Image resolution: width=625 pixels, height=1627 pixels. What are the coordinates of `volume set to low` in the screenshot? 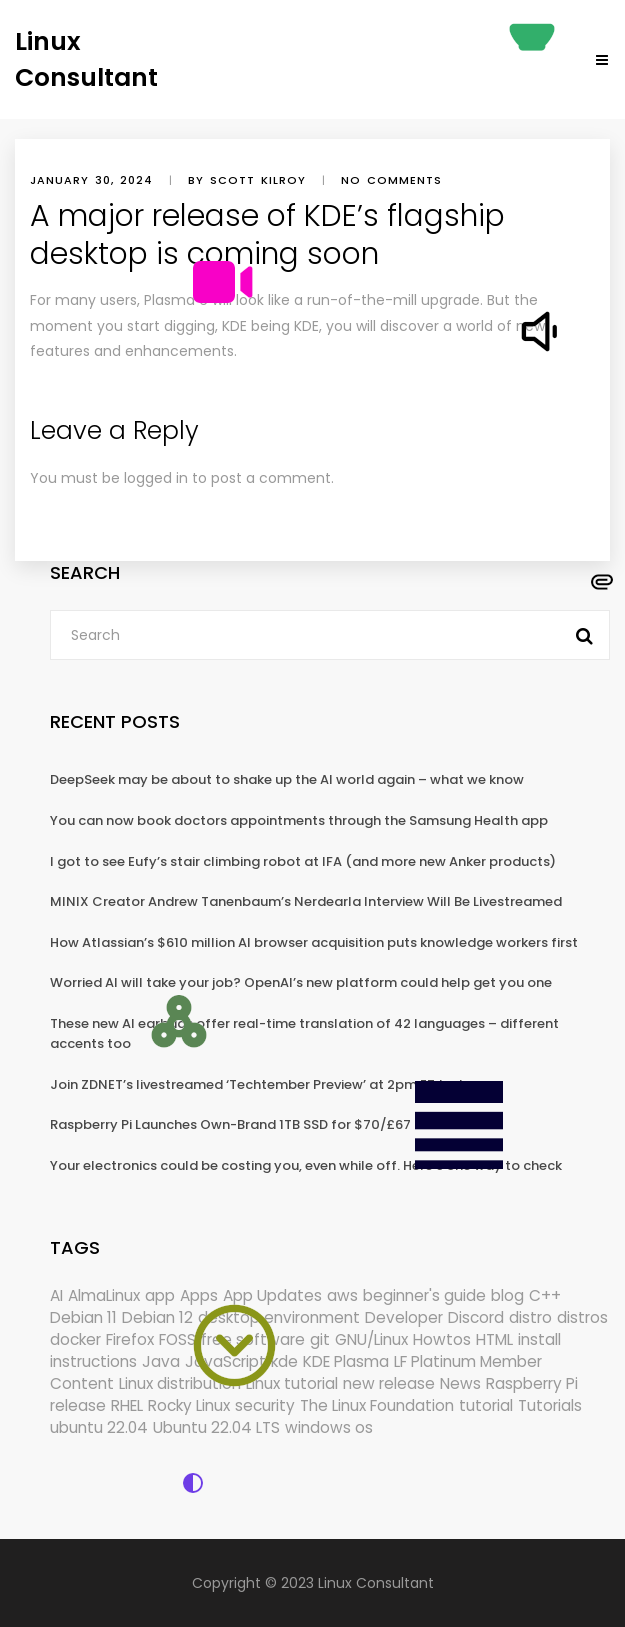 It's located at (541, 331).